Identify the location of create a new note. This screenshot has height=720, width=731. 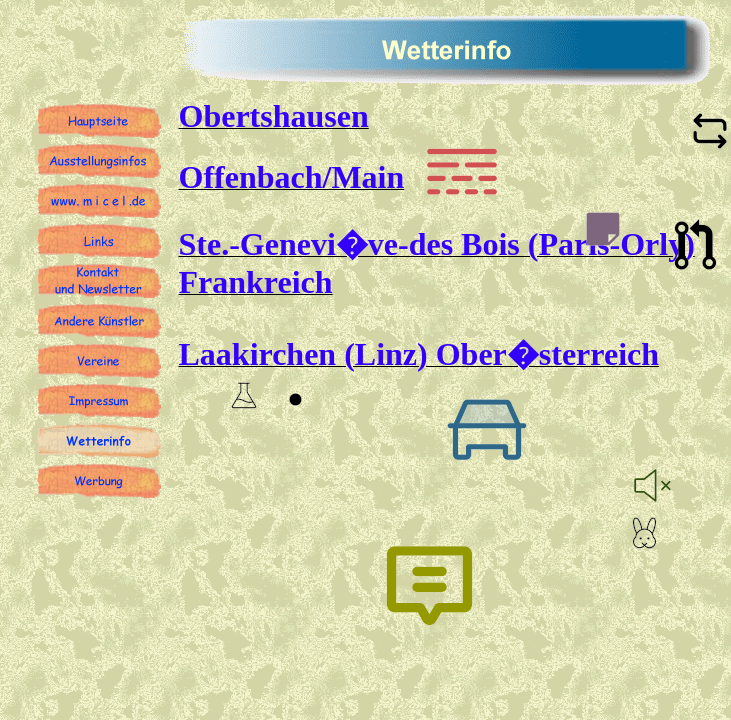
(603, 229).